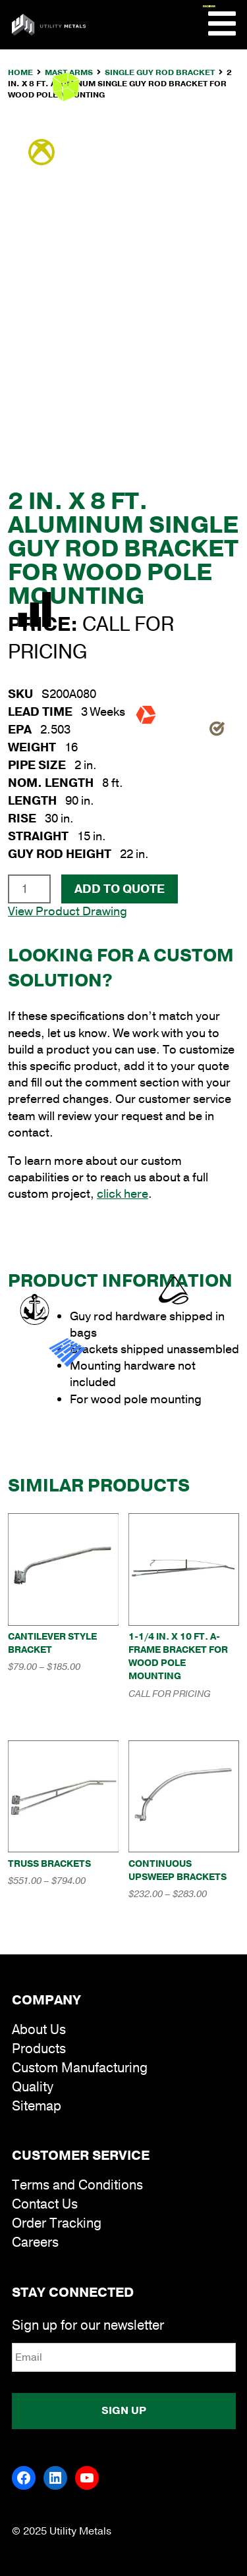  What do you see at coordinates (173, 1290) in the screenshot?
I see `mobx-state-tree library logo` at bounding box center [173, 1290].